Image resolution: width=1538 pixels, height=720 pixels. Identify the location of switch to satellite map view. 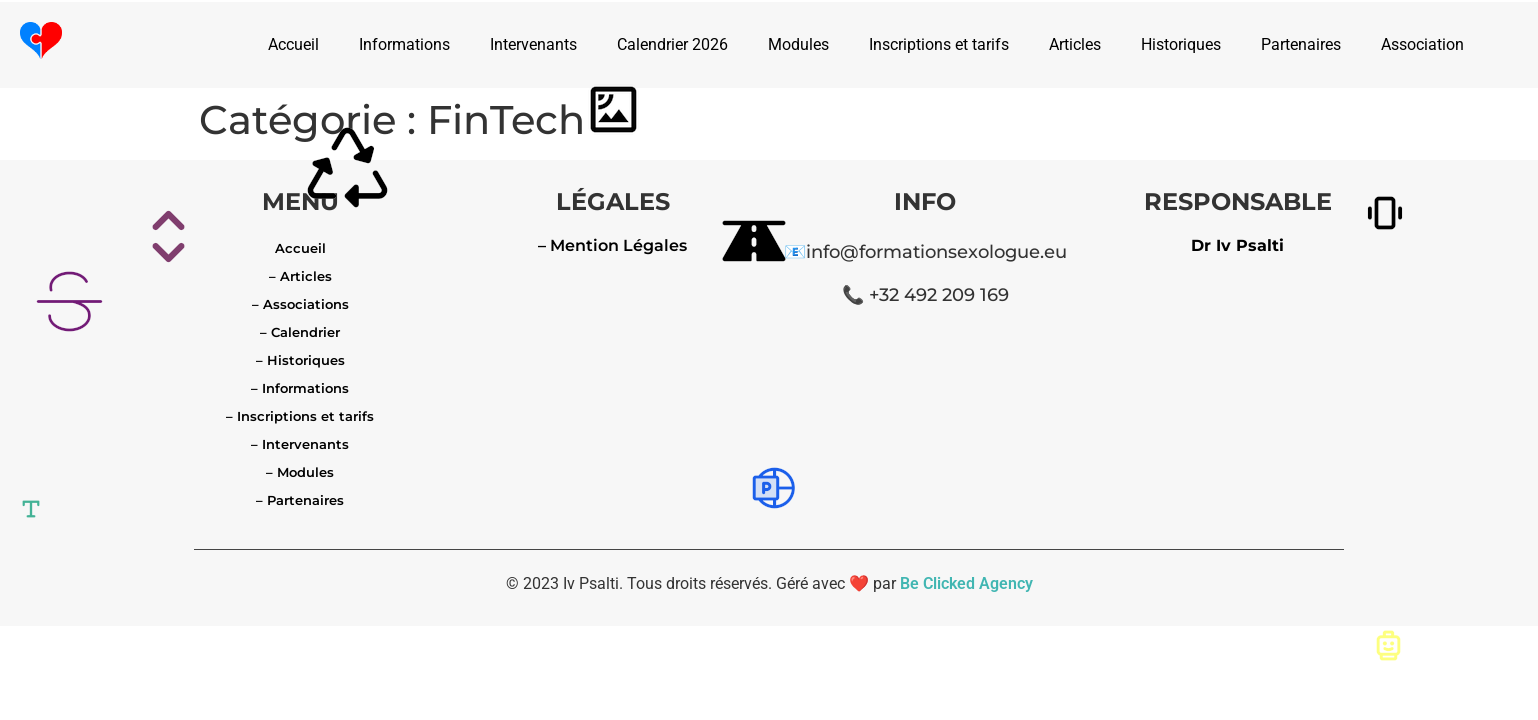
(613, 109).